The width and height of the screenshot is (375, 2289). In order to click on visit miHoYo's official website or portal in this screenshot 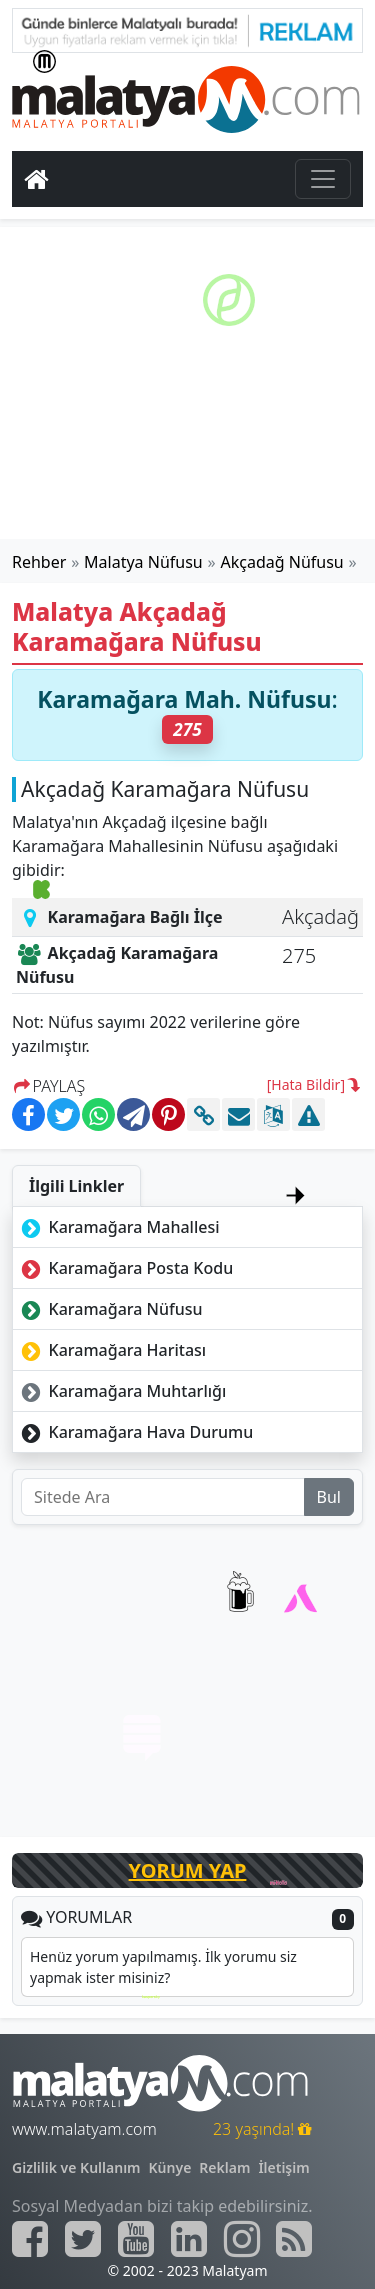, I will do `click(278, 1882)`.